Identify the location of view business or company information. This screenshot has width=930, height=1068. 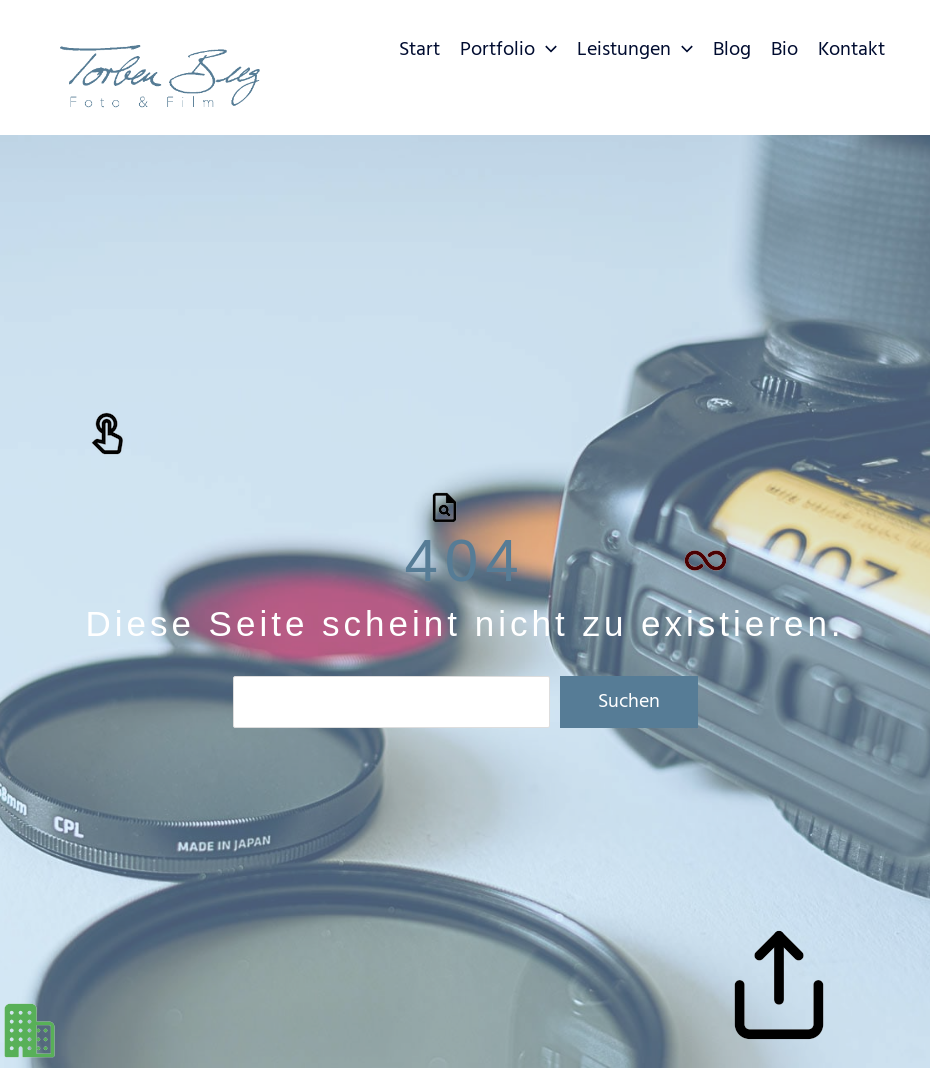
(29, 1030).